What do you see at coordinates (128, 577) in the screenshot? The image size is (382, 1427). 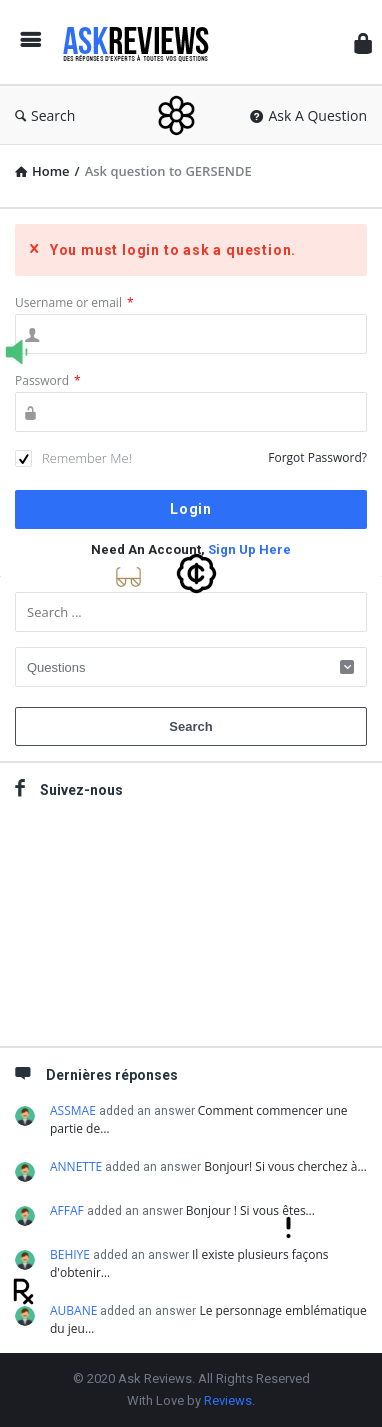 I see `toggle sunglasses or eyewear filter` at bounding box center [128, 577].